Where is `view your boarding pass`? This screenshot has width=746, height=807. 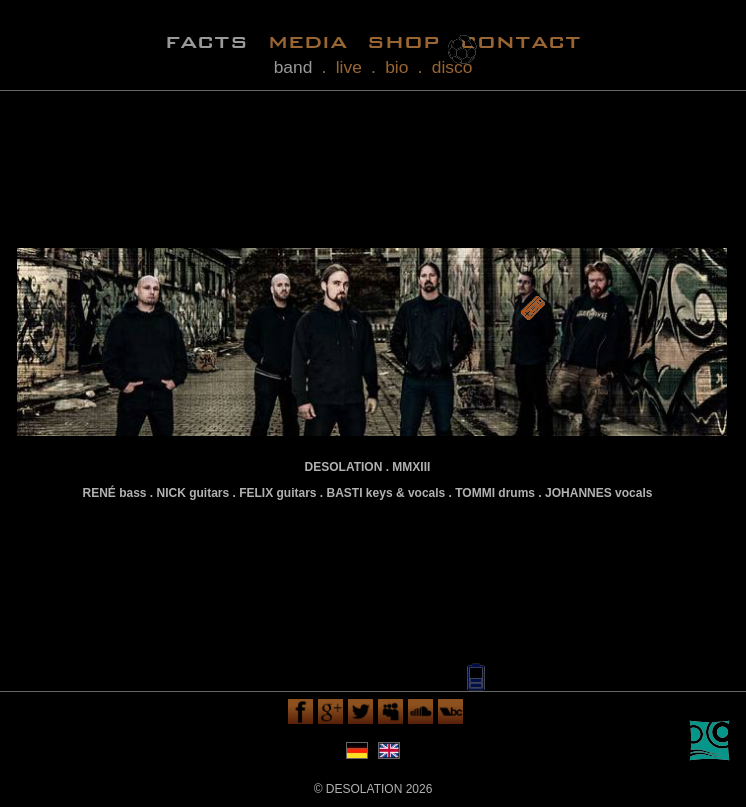 view your boarding pass is located at coordinates (533, 308).